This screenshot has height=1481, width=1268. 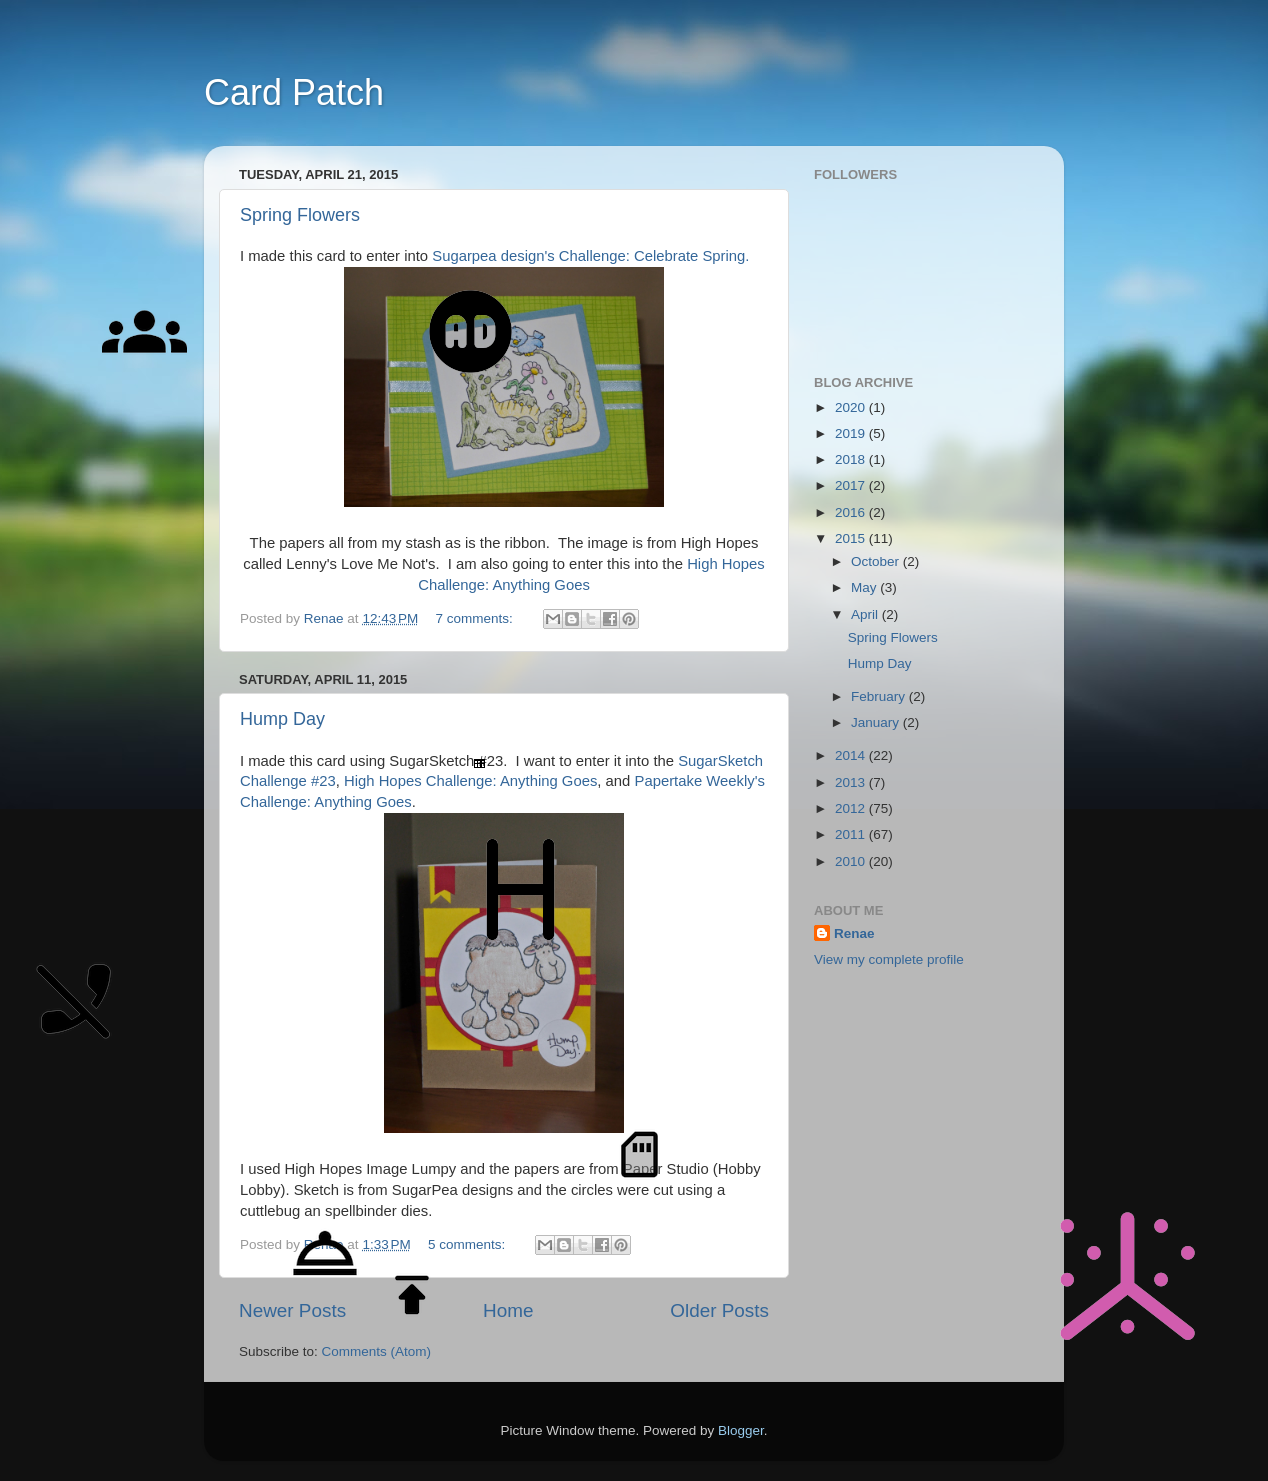 I want to click on access sd card storage, so click(x=639, y=1154).